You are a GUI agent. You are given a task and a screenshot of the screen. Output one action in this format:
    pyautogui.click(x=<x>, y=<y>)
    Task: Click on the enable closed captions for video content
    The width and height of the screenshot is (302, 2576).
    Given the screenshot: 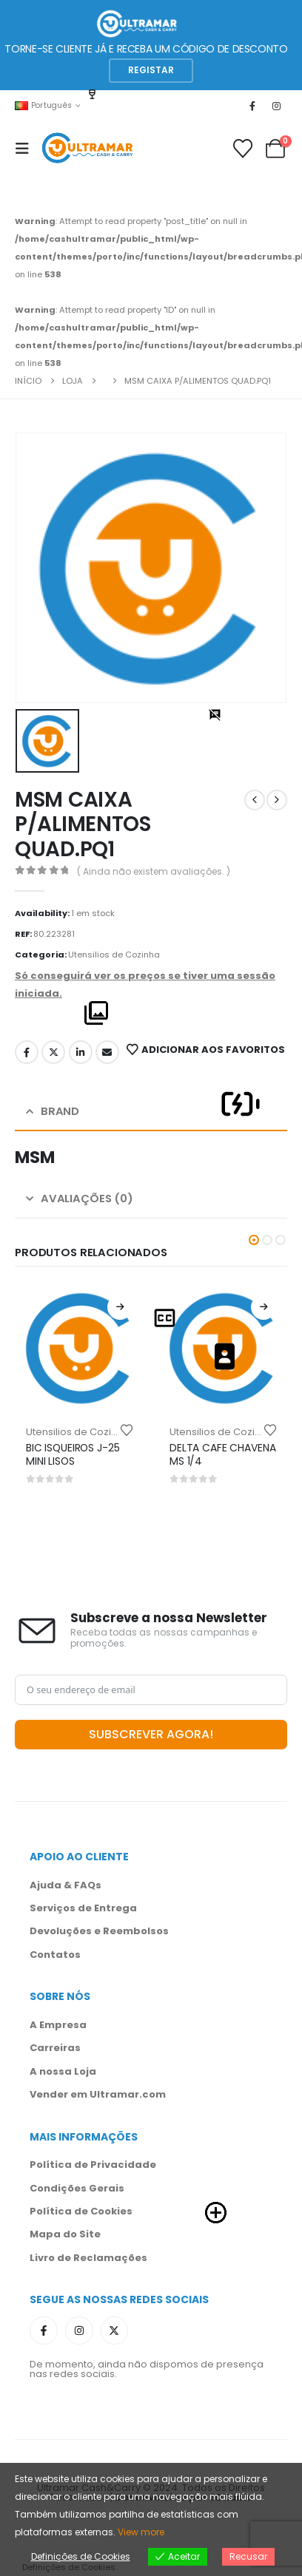 What is the action you would take?
    pyautogui.click(x=164, y=1318)
    